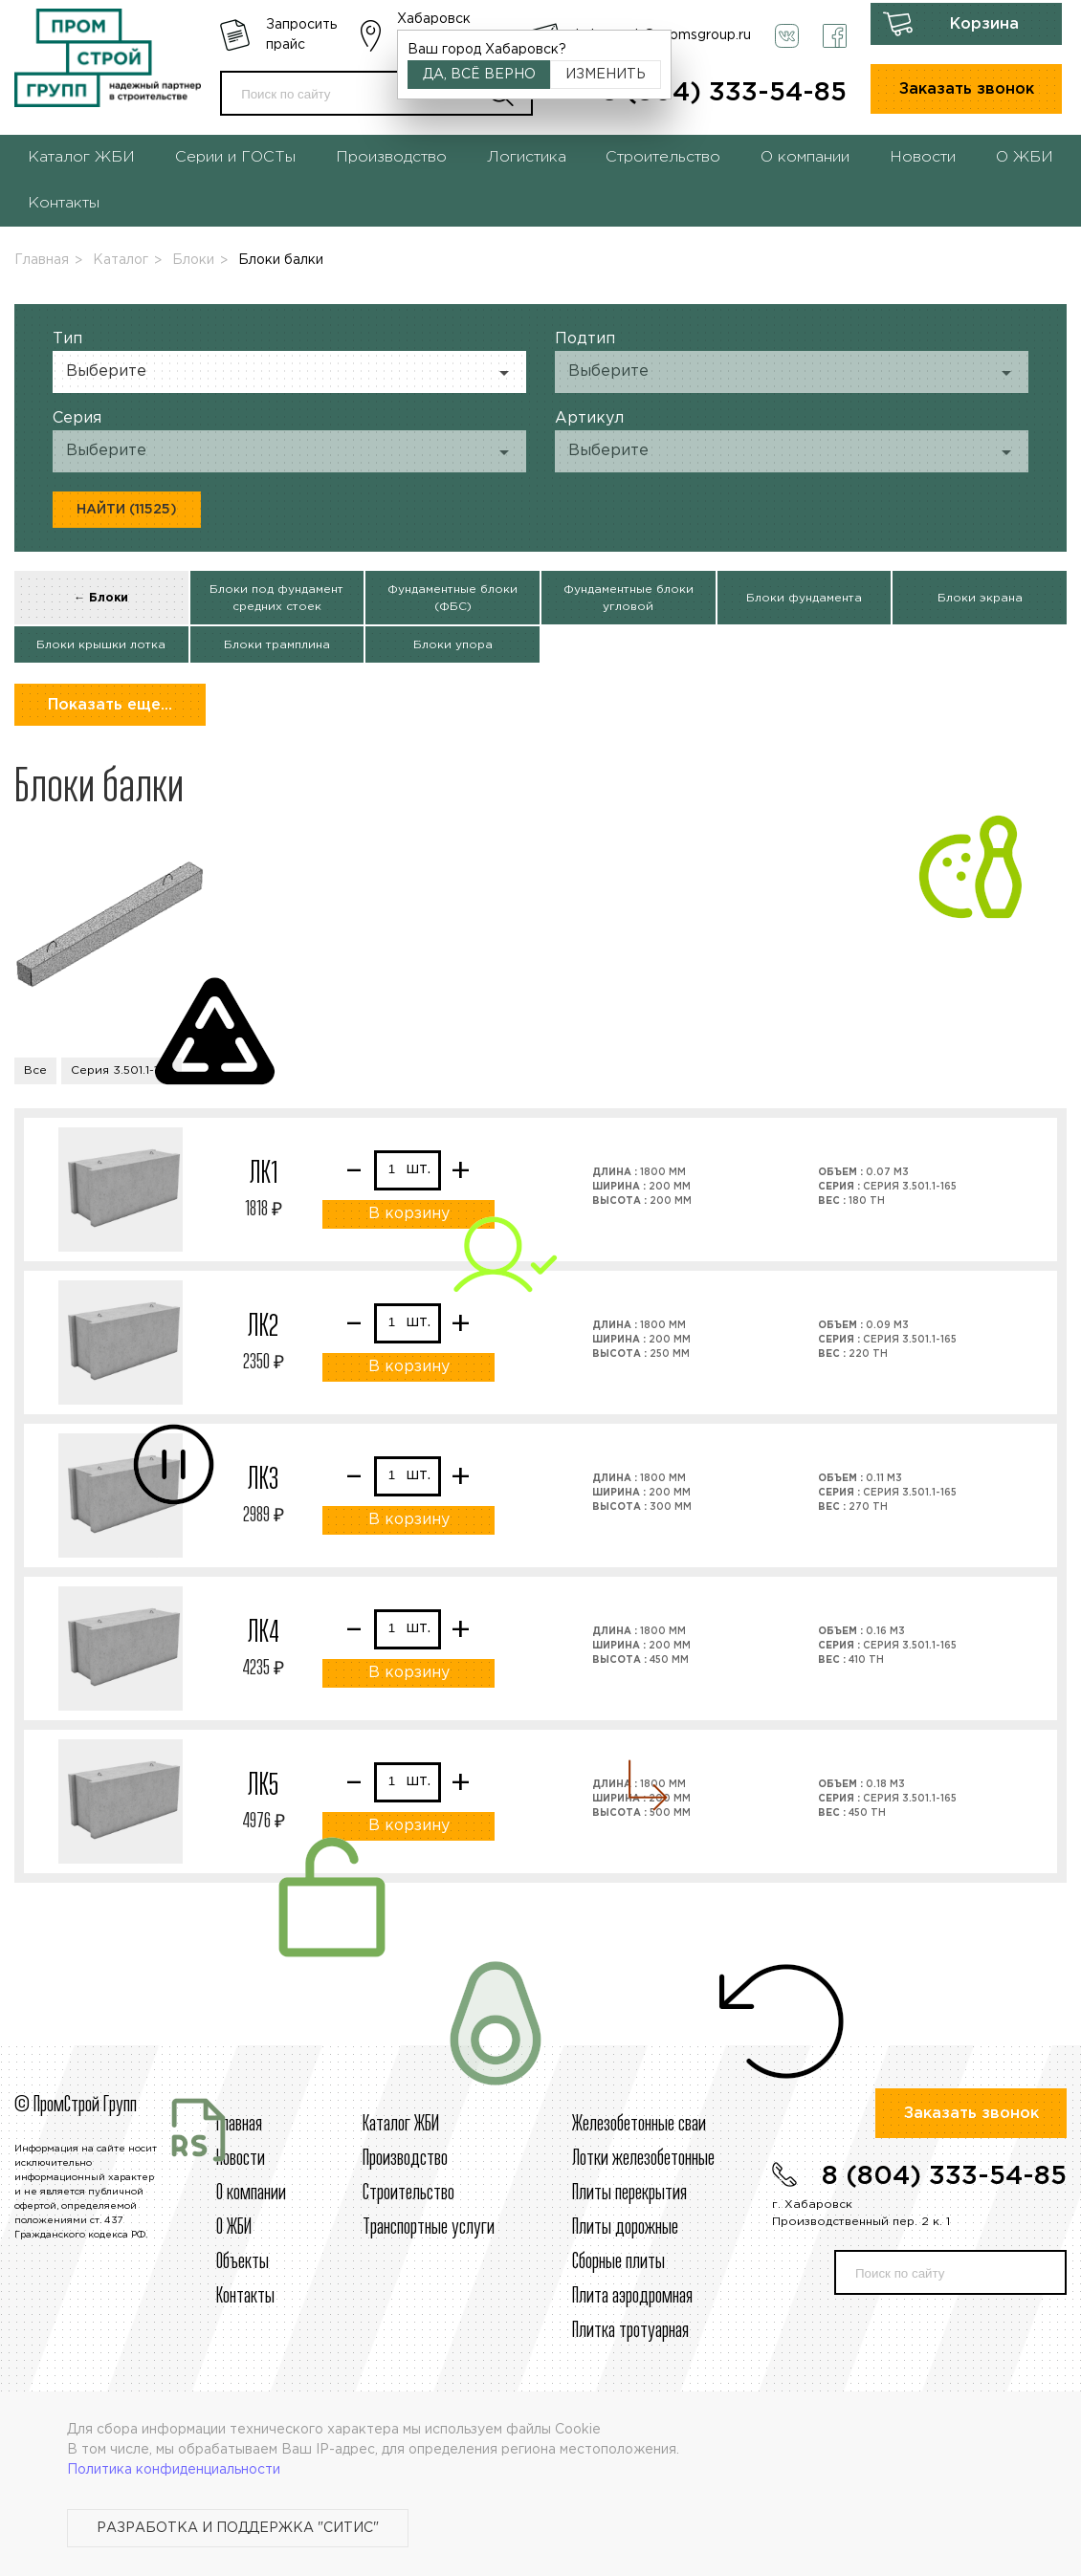 The height and width of the screenshot is (2576, 1081). I want to click on pause media playback, so click(173, 1464).